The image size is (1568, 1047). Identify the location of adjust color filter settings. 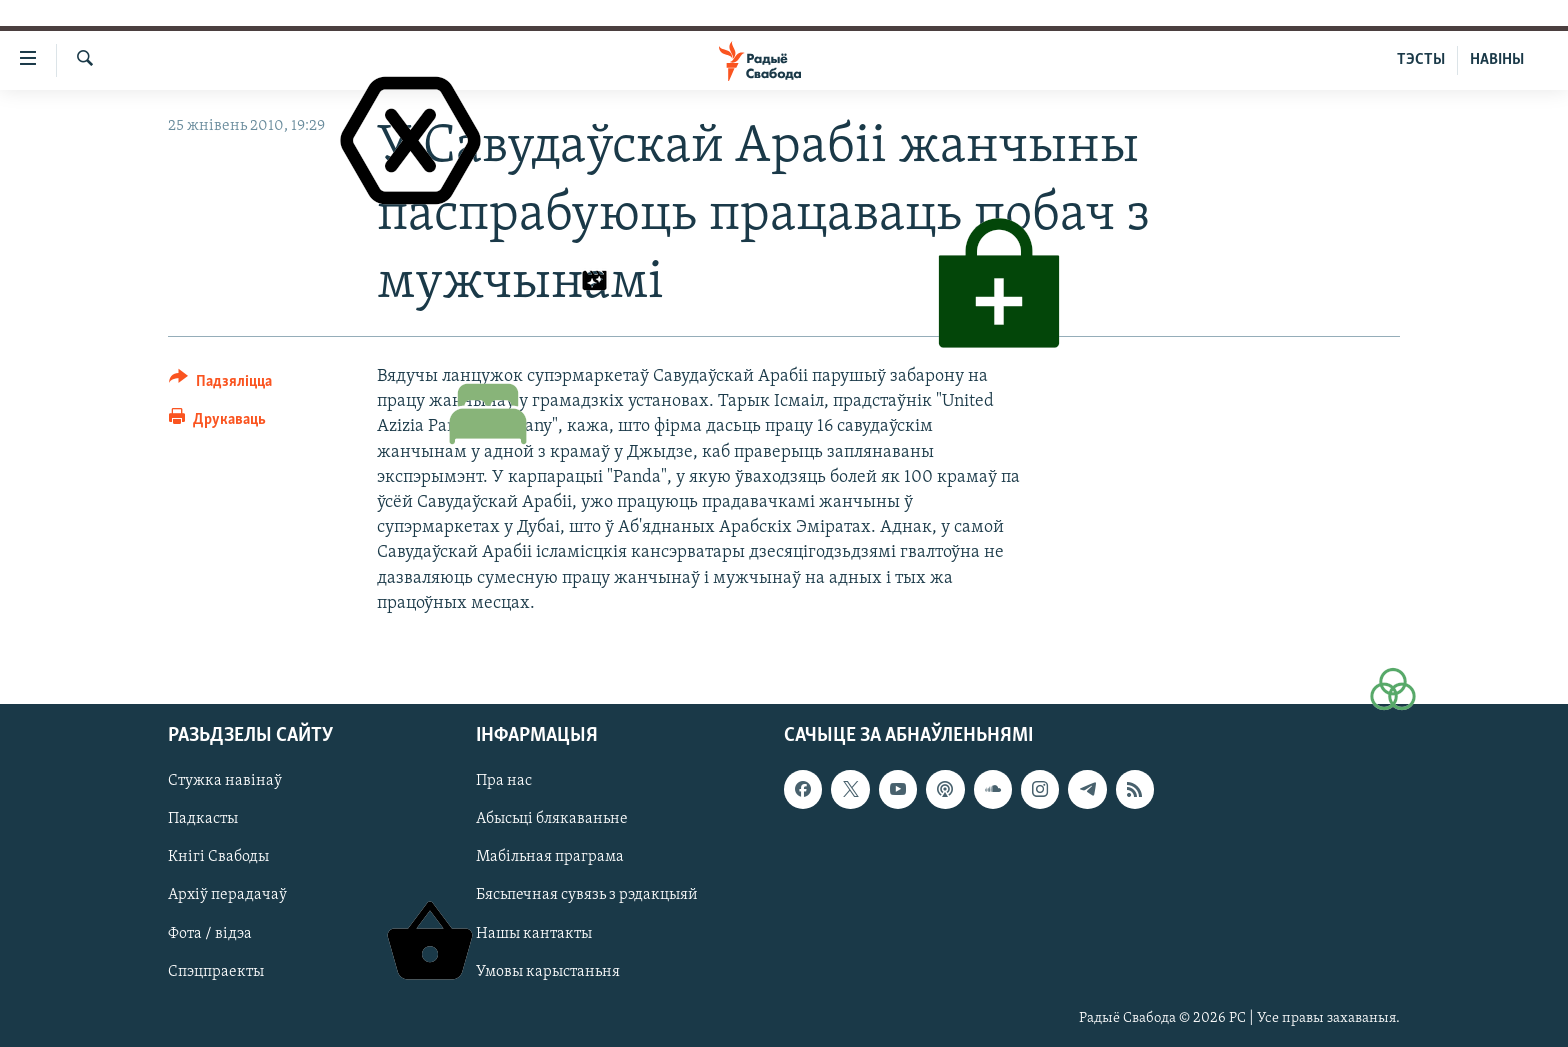
(1393, 689).